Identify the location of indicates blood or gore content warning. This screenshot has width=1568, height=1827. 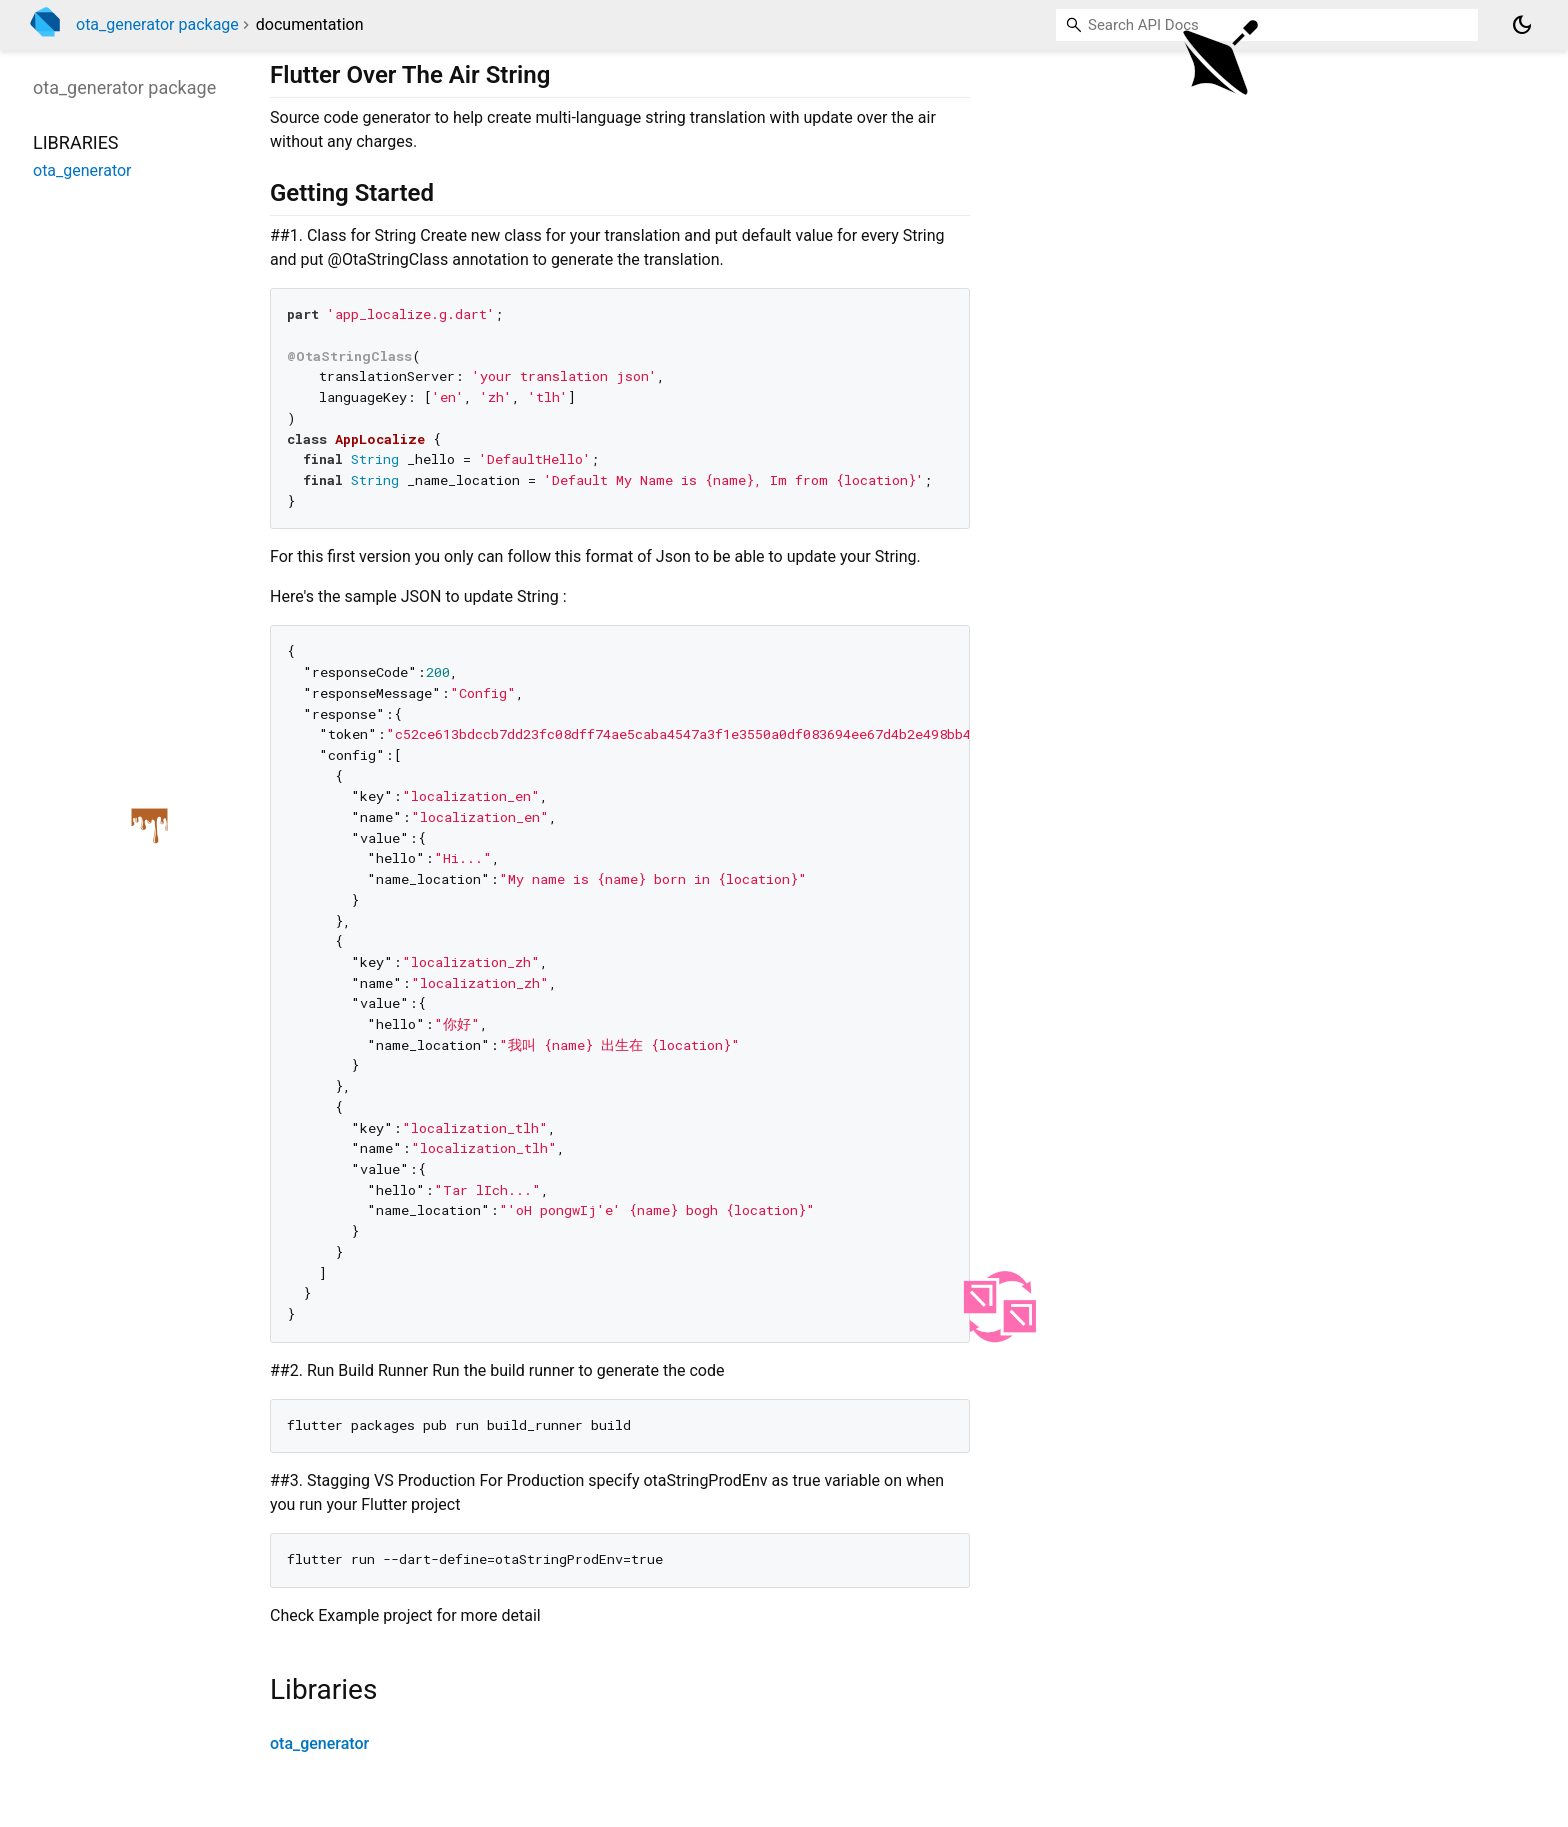
(149, 826).